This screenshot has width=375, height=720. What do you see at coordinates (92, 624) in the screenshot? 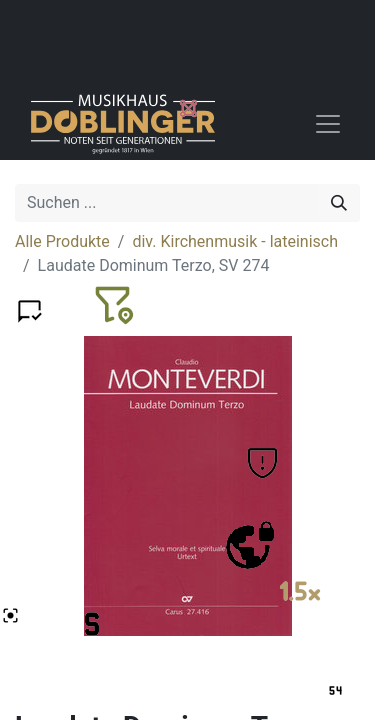
I see `indicates small size option` at bounding box center [92, 624].